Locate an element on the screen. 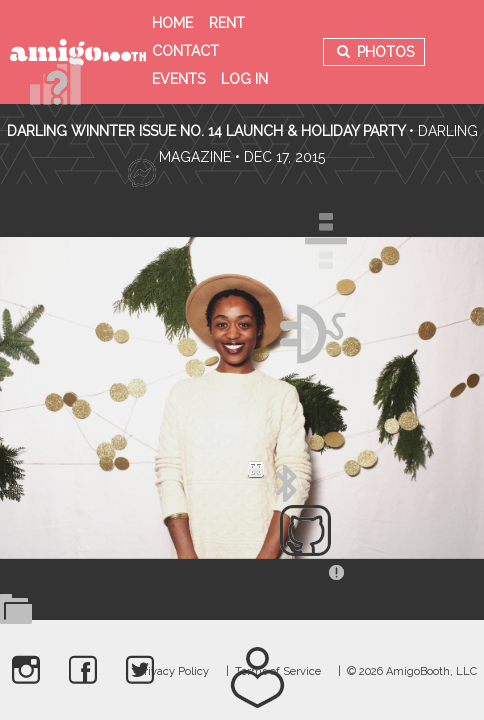 Image resolution: width=484 pixels, height=720 pixels. indicates important or priority content is located at coordinates (336, 572).